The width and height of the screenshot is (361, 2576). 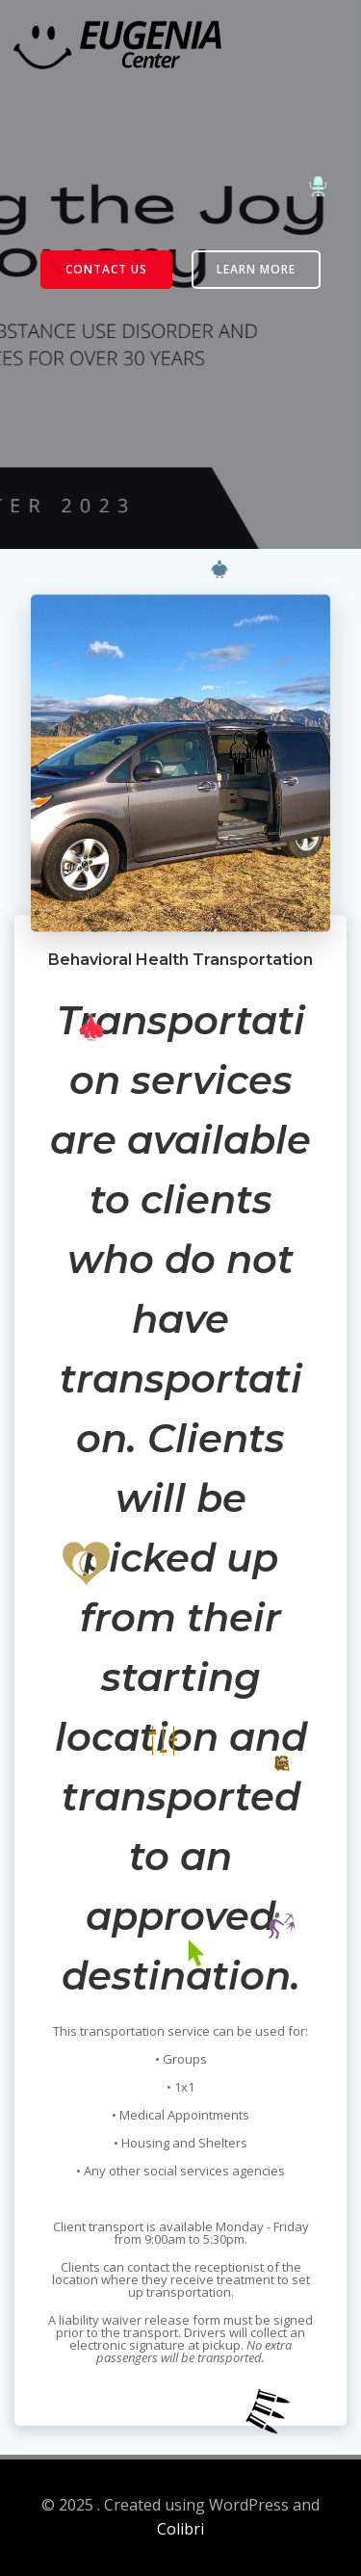 What do you see at coordinates (196, 1953) in the screenshot?
I see `standard mouse cursor or pointer indicator` at bounding box center [196, 1953].